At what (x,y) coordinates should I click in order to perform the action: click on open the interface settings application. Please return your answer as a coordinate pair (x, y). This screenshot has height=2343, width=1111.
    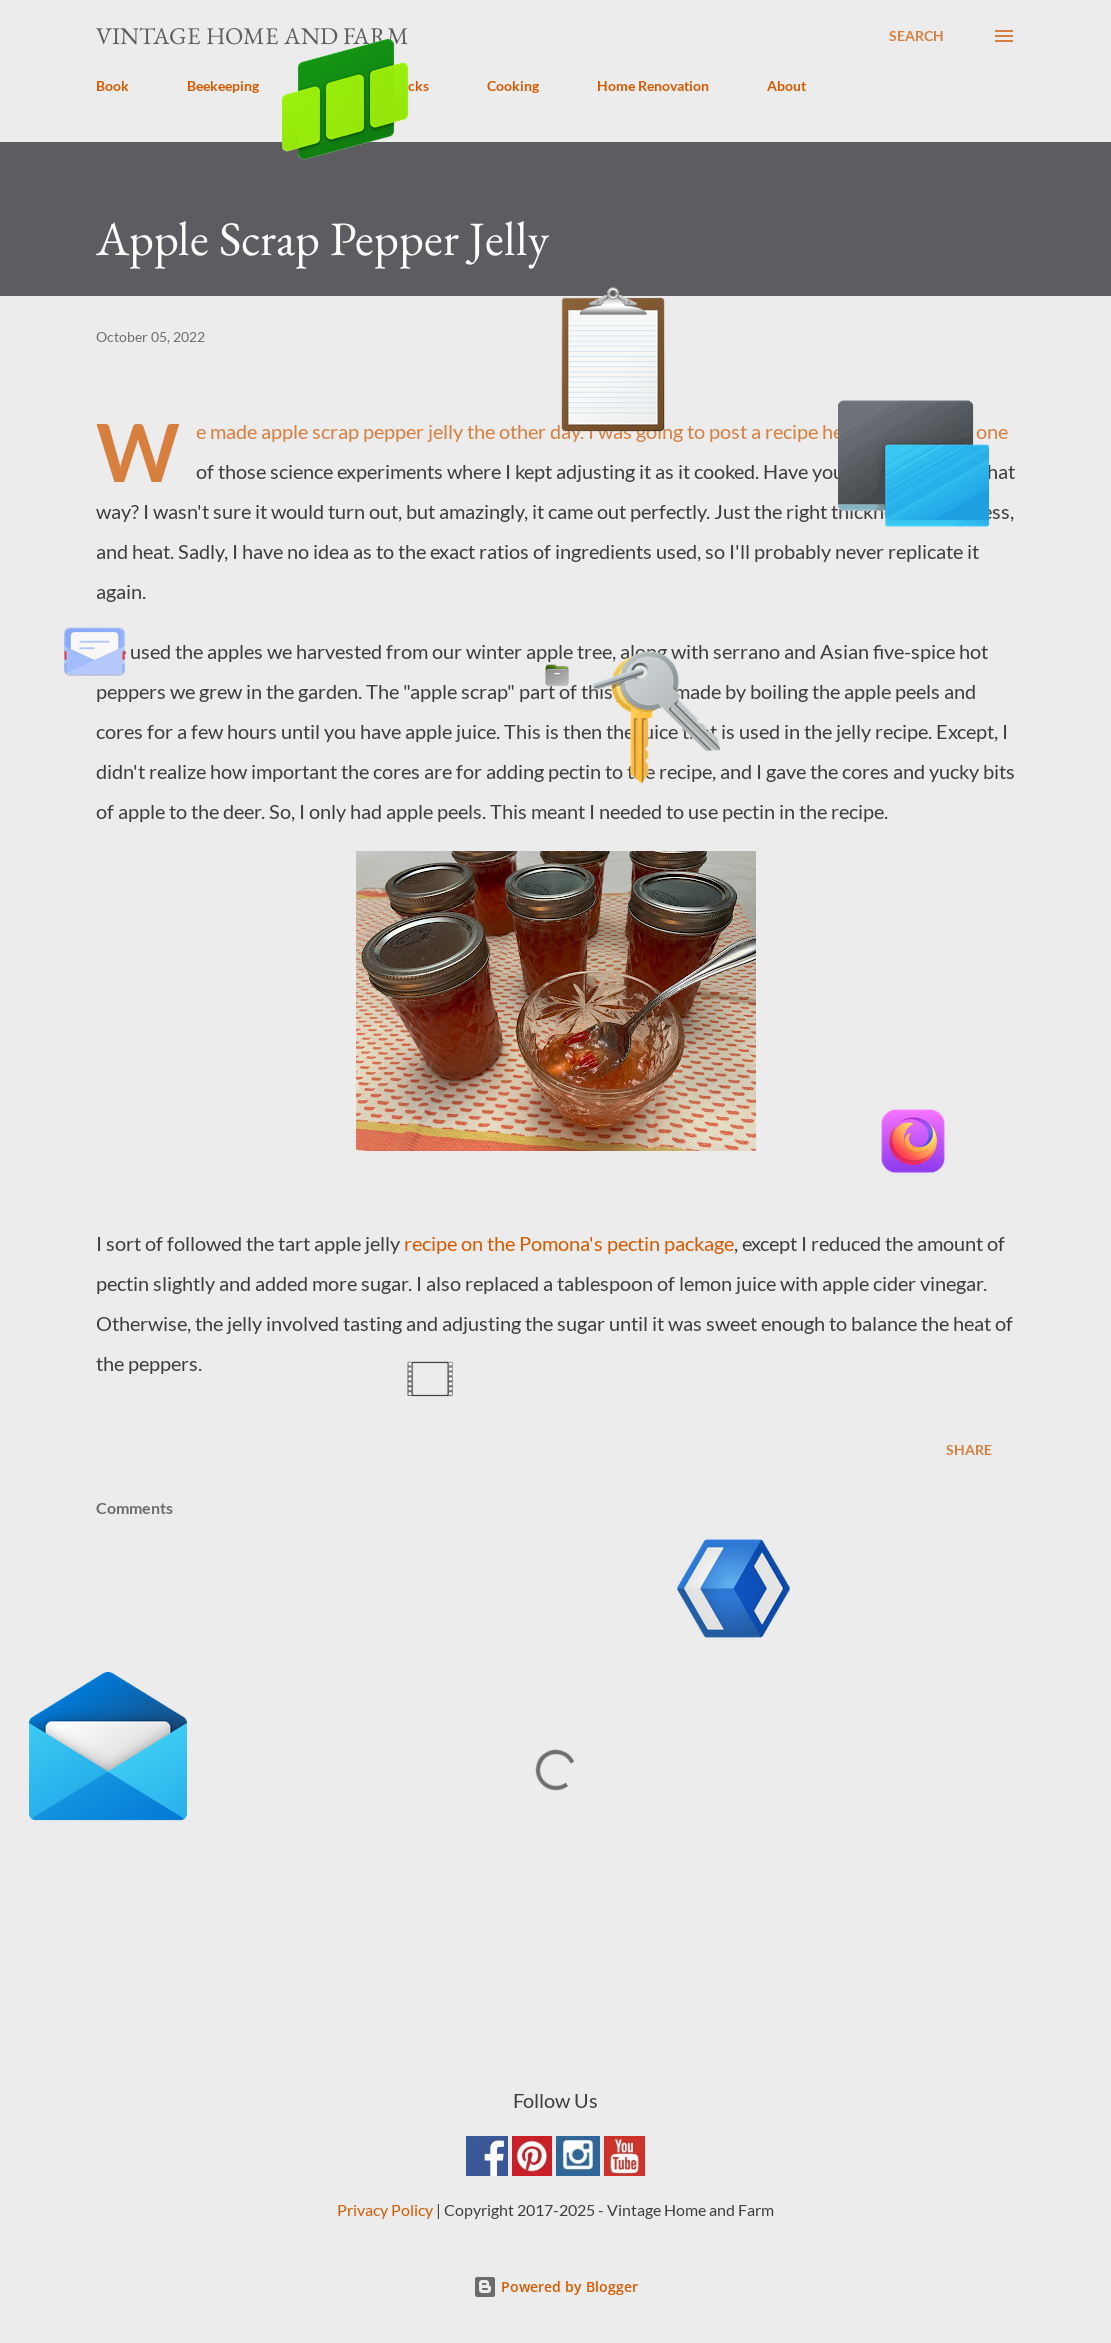
    Looking at the image, I should click on (733, 1588).